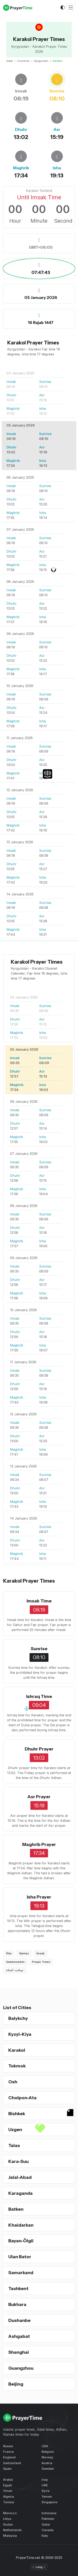  What do you see at coordinates (53, 570) in the screenshot?
I see `openbase logo` at bounding box center [53, 570].